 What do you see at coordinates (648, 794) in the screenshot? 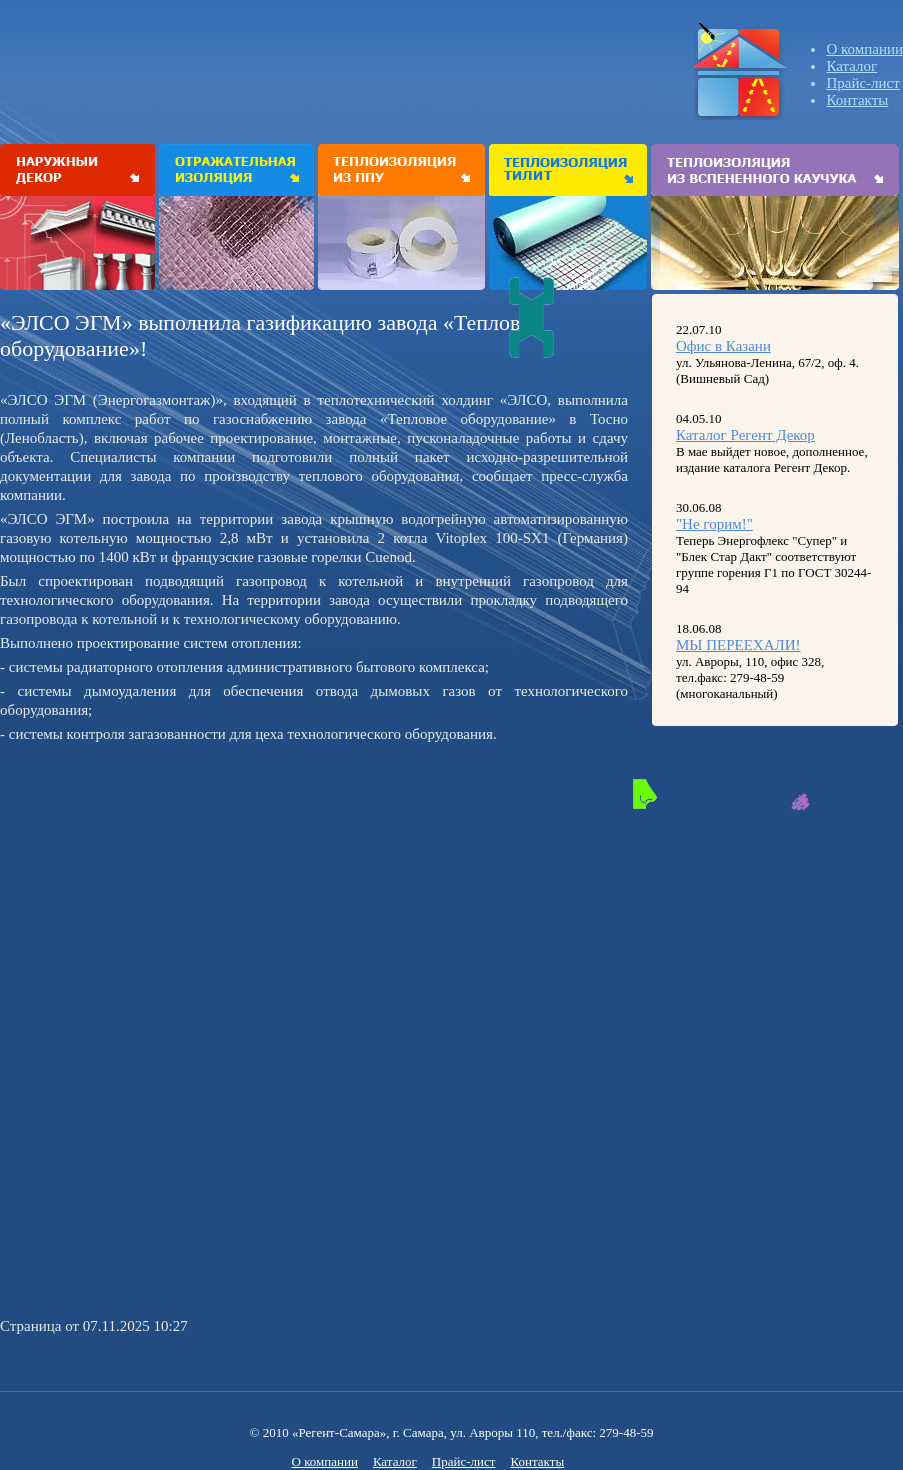
I see `access scent or fragrance settings` at bounding box center [648, 794].